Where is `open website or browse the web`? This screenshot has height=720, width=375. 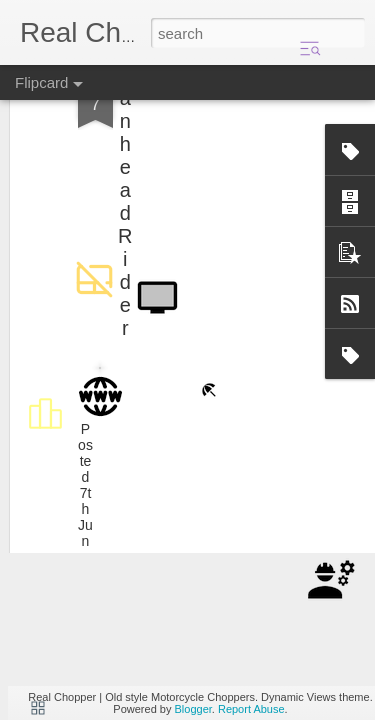 open website or browse the web is located at coordinates (100, 396).